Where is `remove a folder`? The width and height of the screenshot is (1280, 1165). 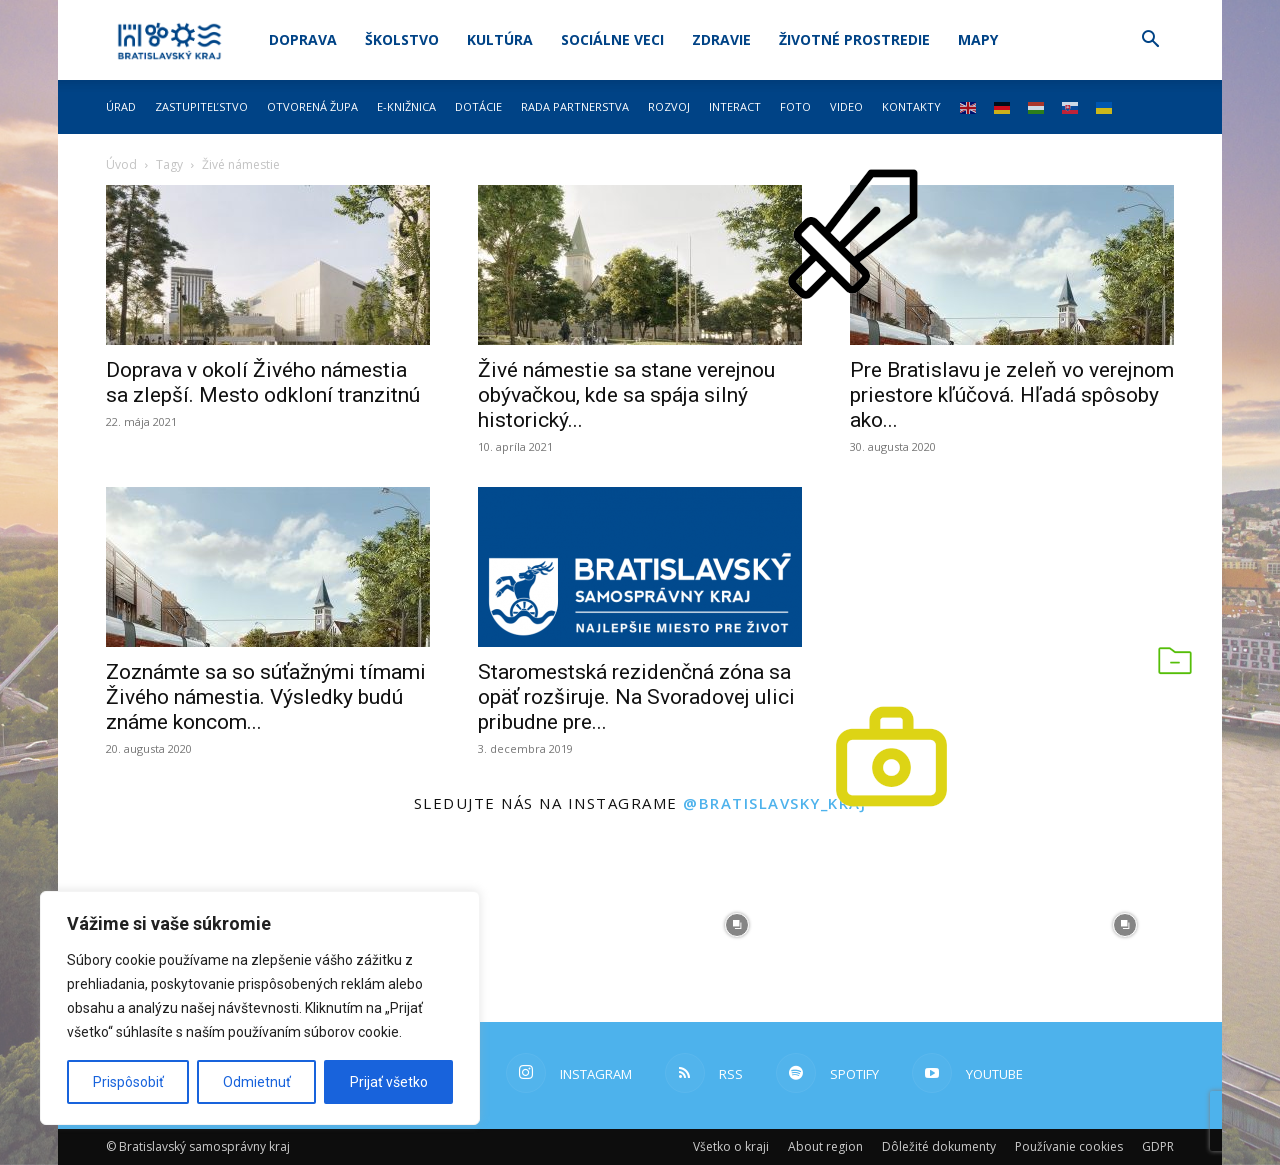 remove a folder is located at coordinates (1175, 660).